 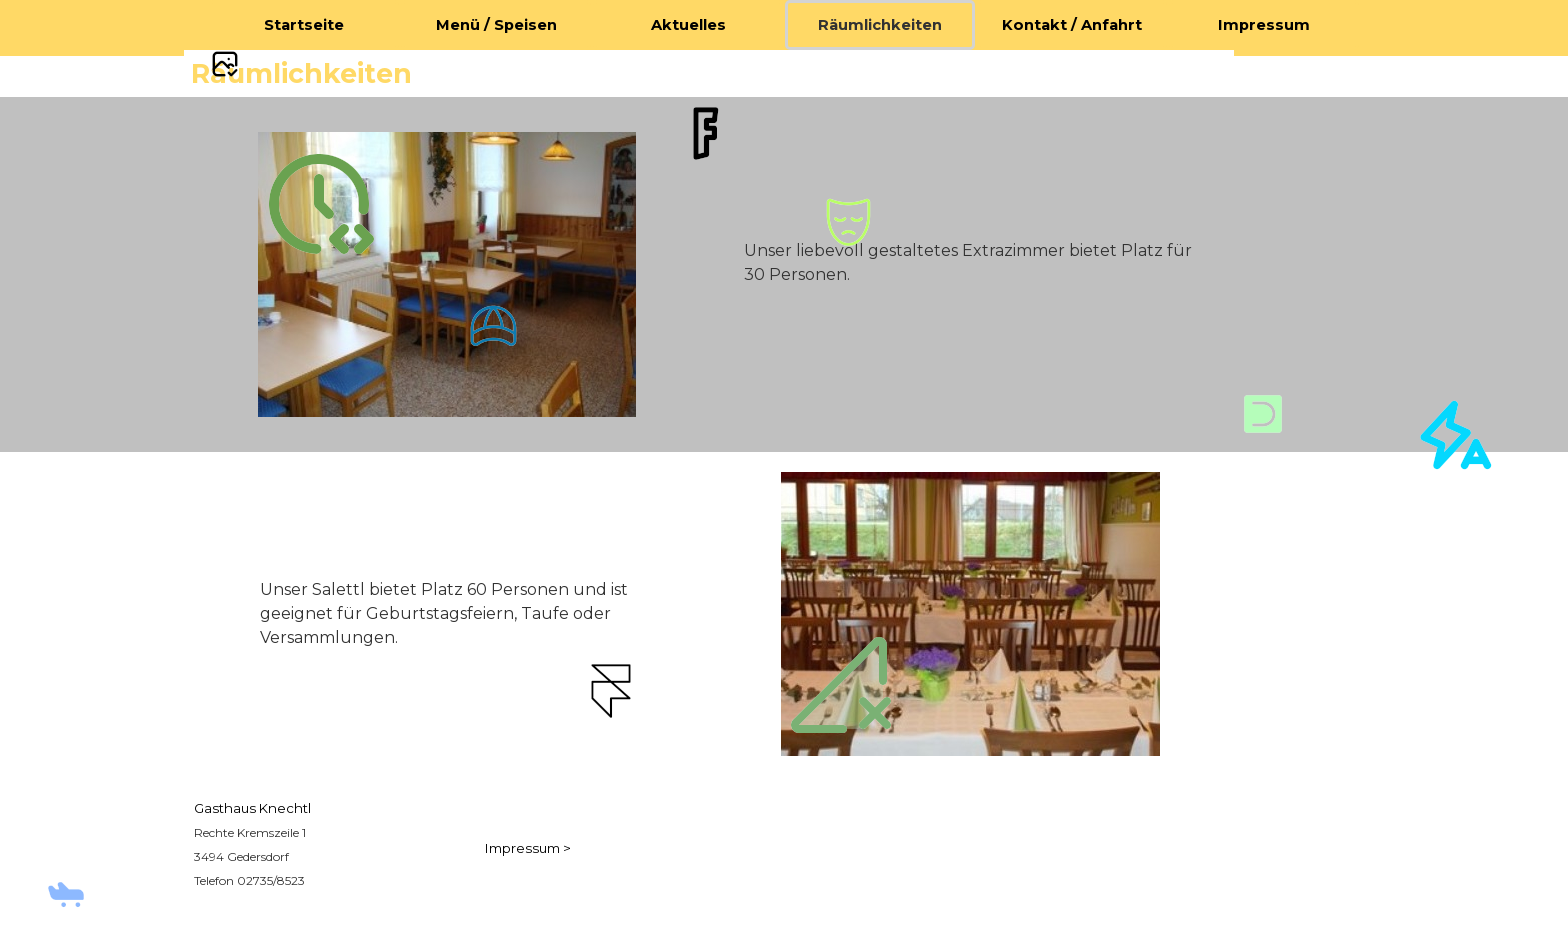 I want to click on browse hats or headwear category, so click(x=493, y=328).